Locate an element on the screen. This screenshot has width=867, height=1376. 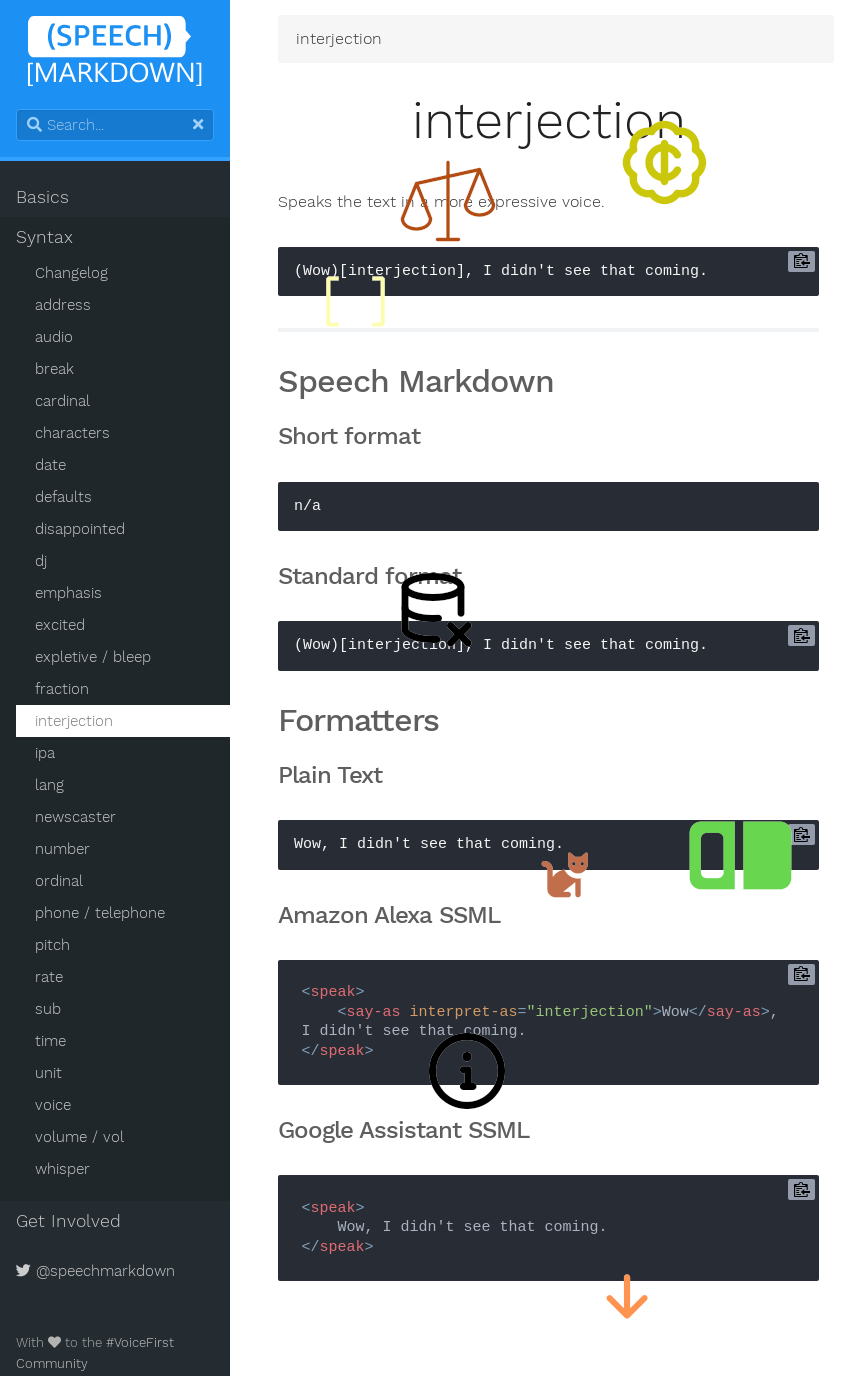
view cent-based pricing or rewards is located at coordinates (664, 162).